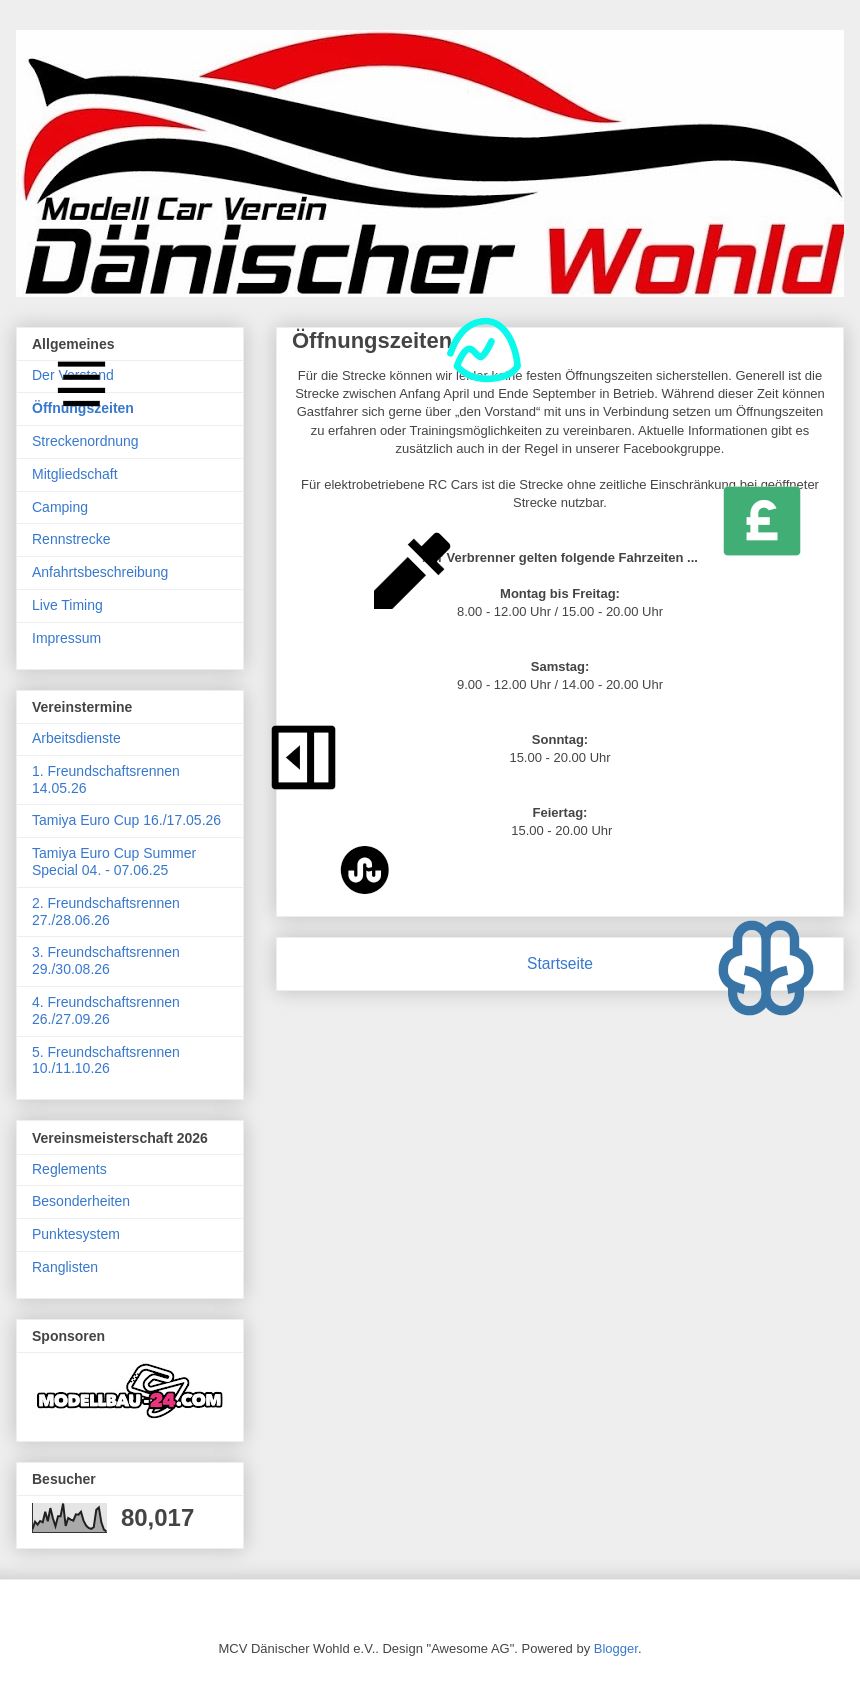 This screenshot has width=860, height=1689. Describe the element at coordinates (484, 350) in the screenshot. I see `open Basecamp app` at that location.